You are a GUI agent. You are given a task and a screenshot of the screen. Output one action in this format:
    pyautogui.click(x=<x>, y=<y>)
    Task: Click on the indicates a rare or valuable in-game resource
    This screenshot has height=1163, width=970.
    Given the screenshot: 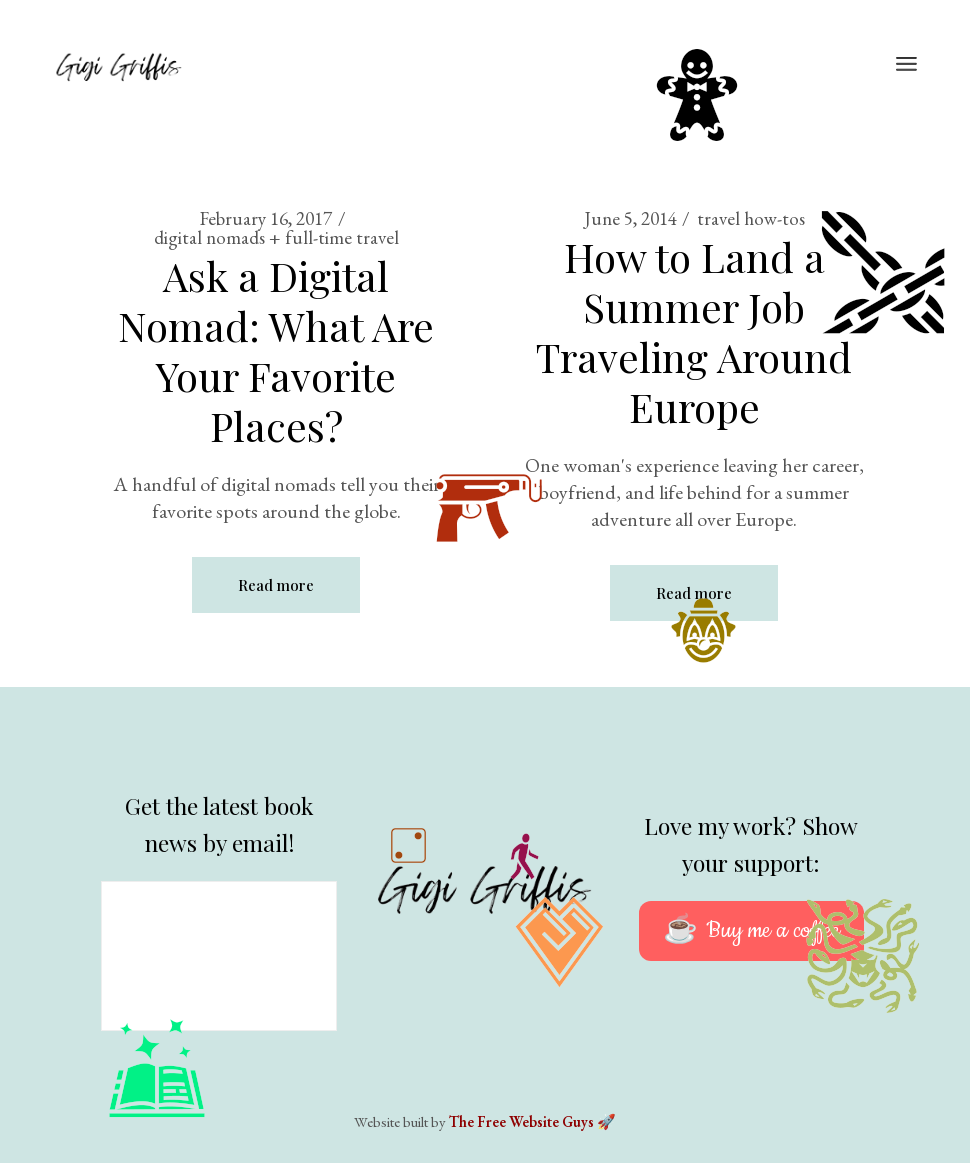 What is the action you would take?
    pyautogui.click(x=559, y=942)
    